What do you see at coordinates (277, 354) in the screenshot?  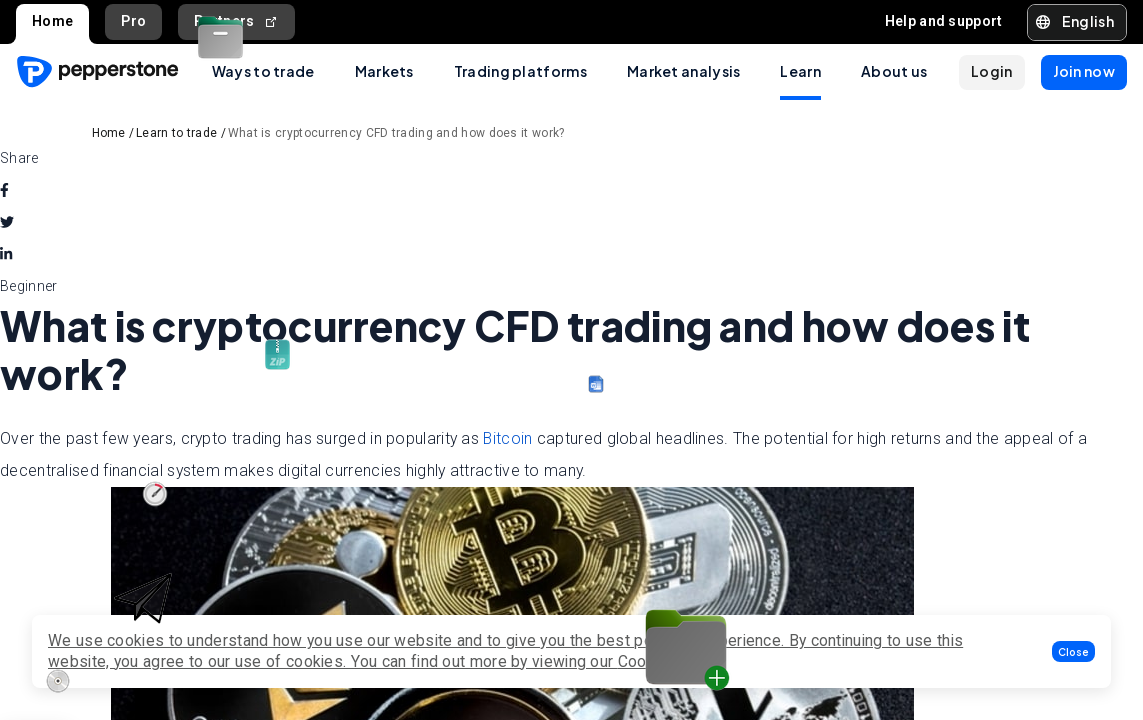 I see `compressed zip file` at bounding box center [277, 354].